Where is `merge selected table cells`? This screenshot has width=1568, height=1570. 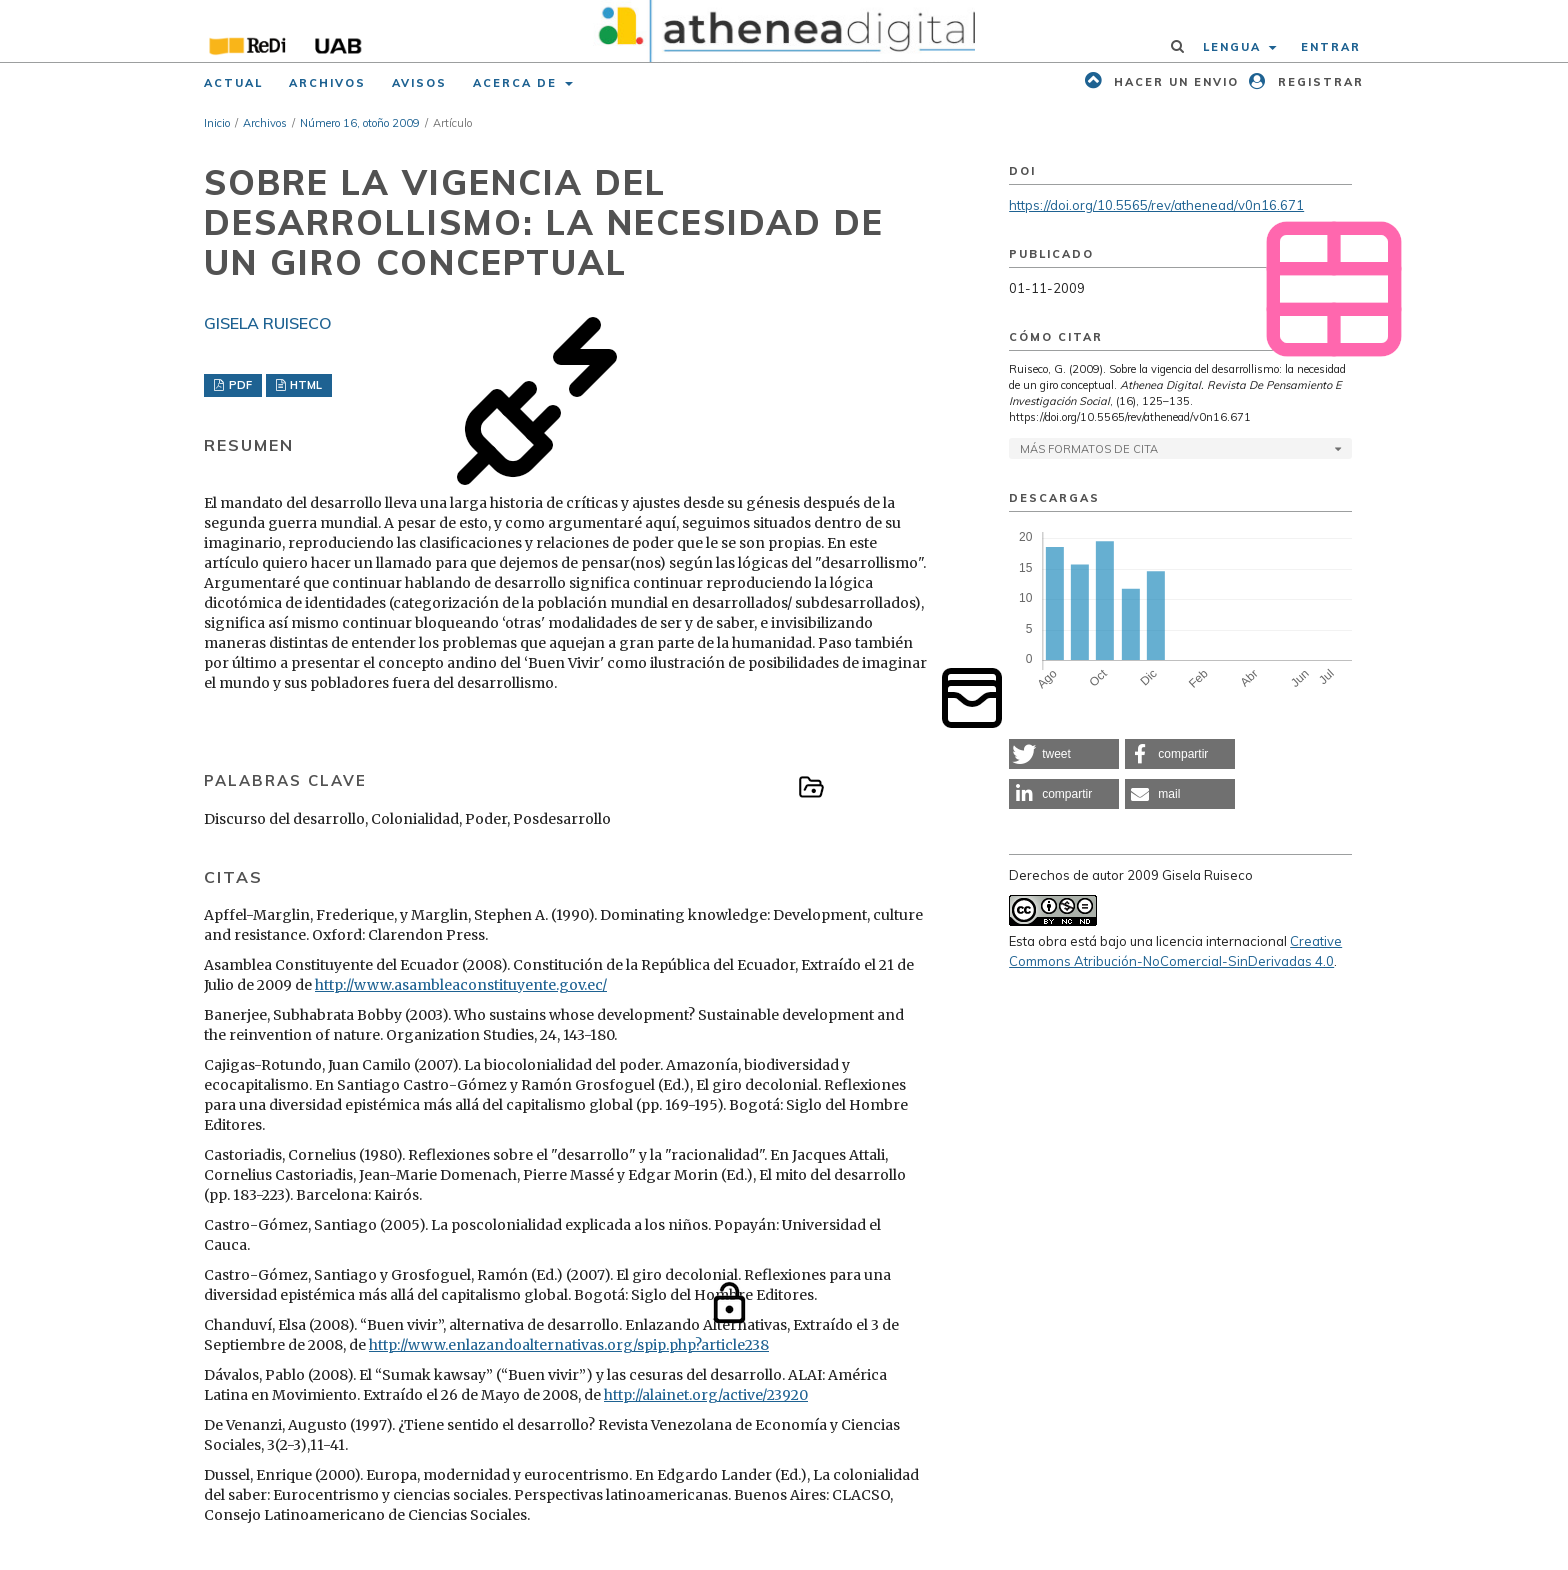 merge selected table cells is located at coordinates (1334, 289).